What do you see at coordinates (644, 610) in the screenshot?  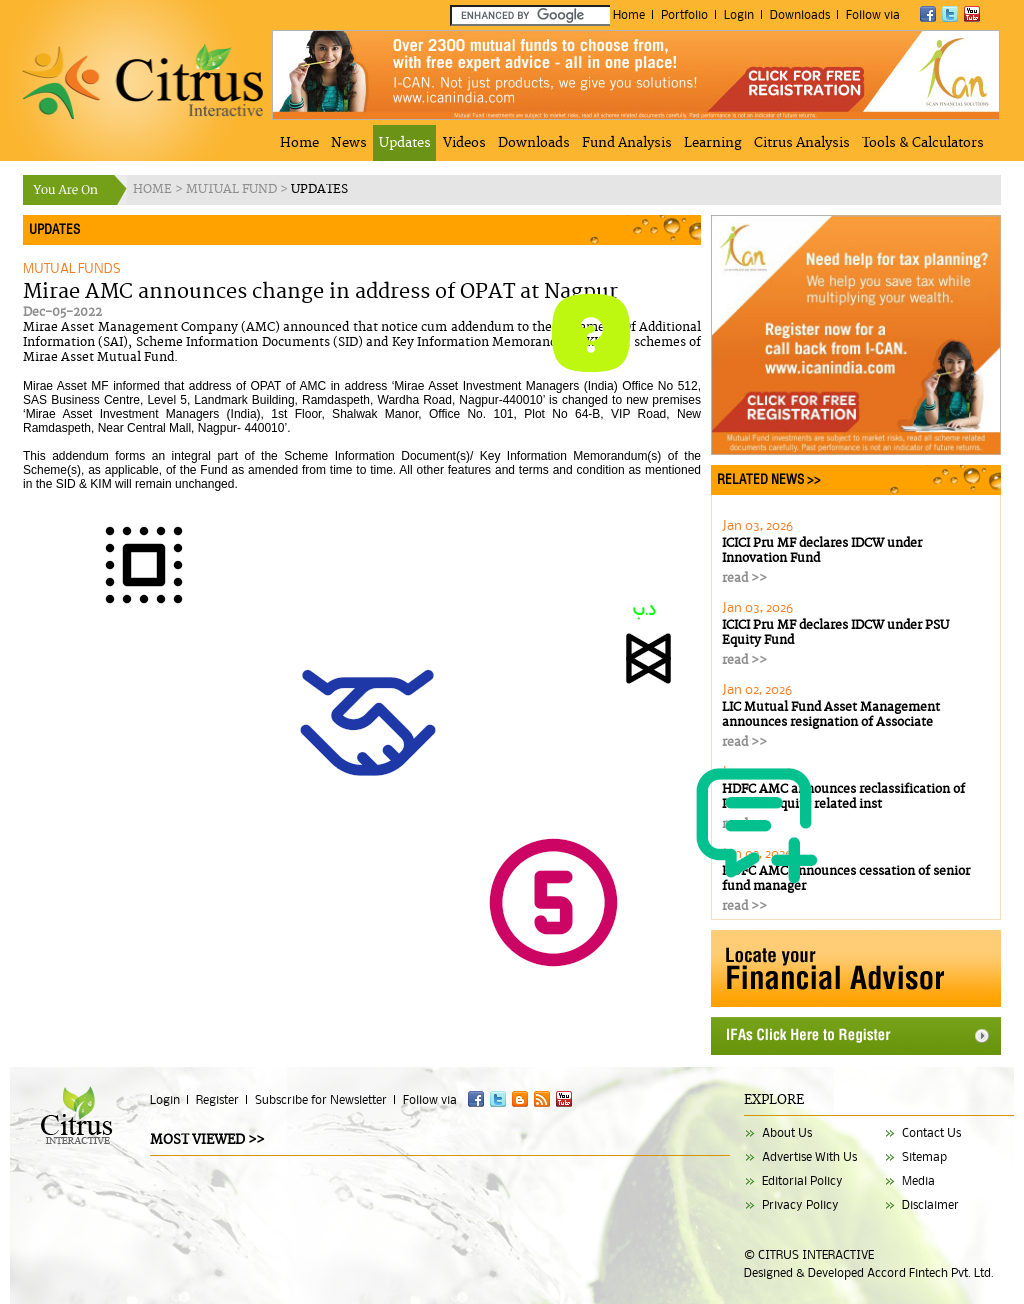 I see `indicates bahraini dinar currency` at bounding box center [644, 610].